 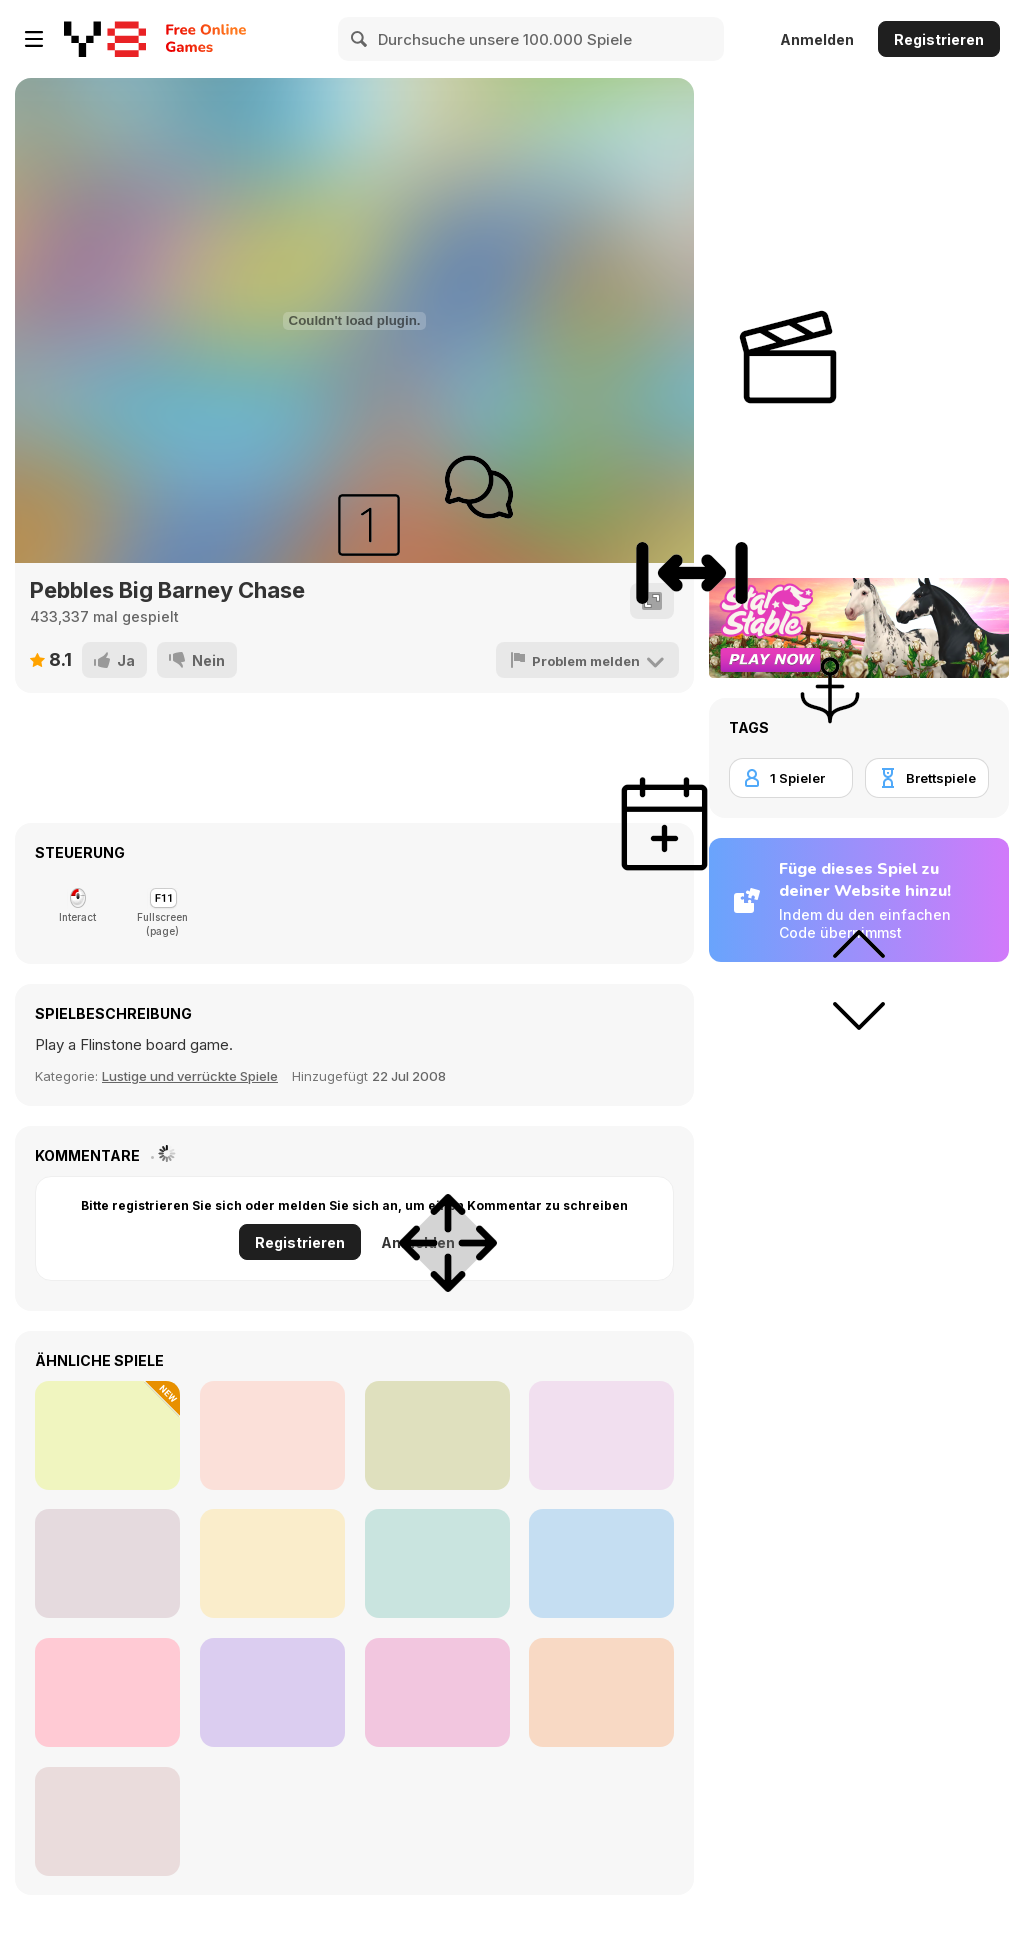 I want to click on add a new calendar event, so click(x=664, y=827).